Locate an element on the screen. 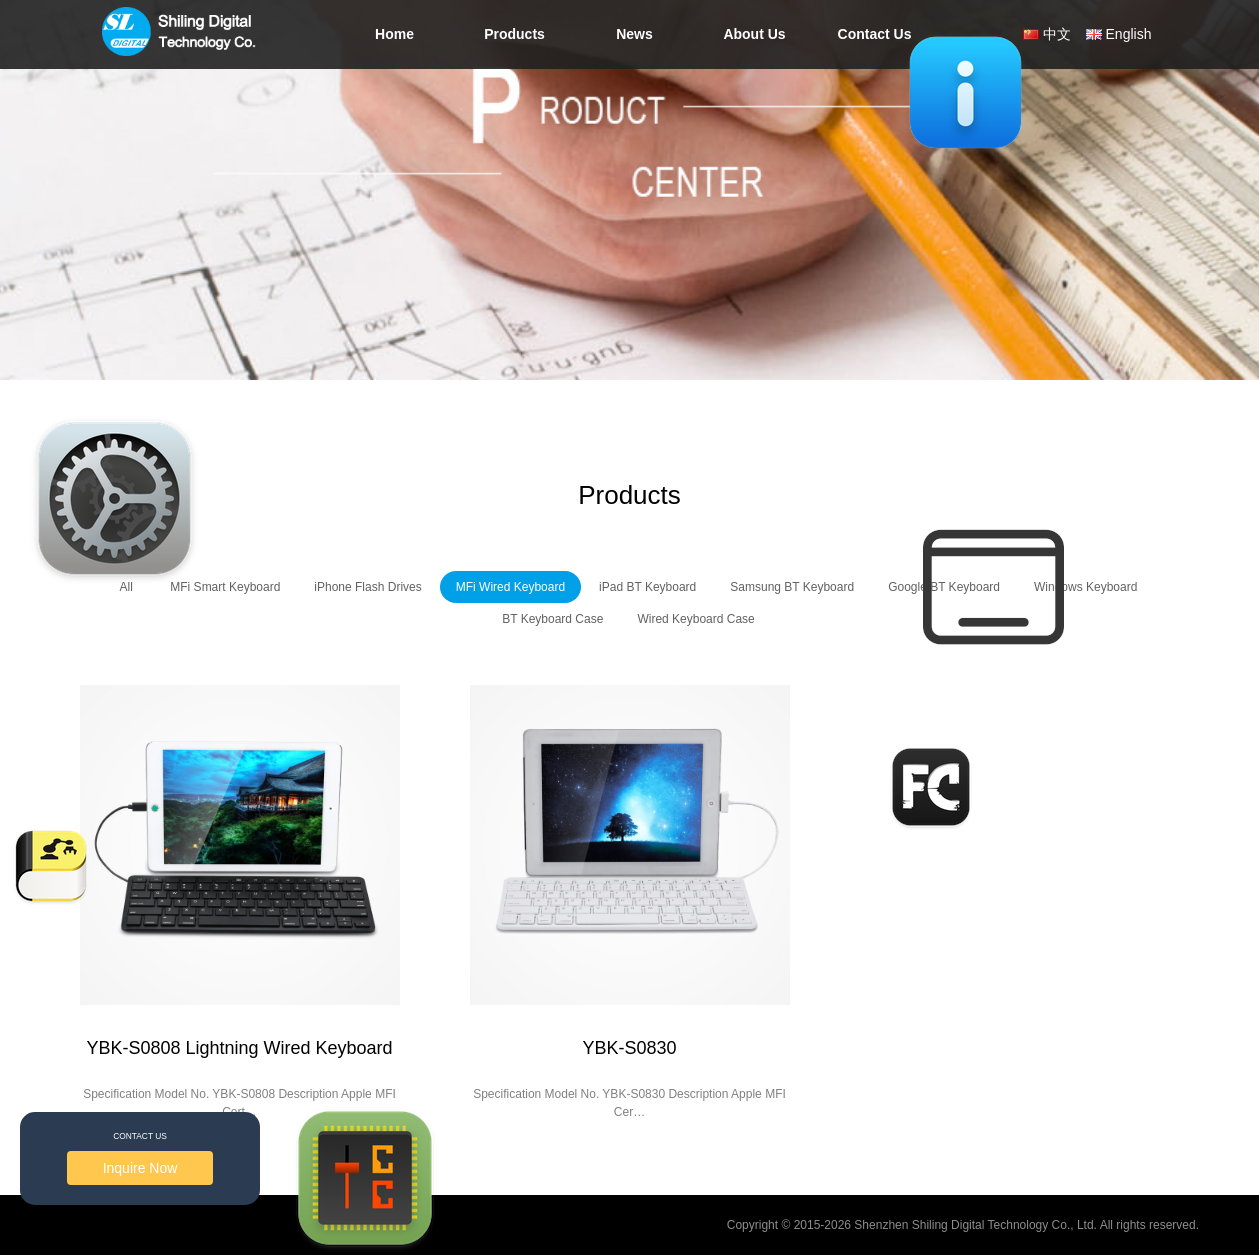  open system preferences or settings is located at coordinates (114, 498).